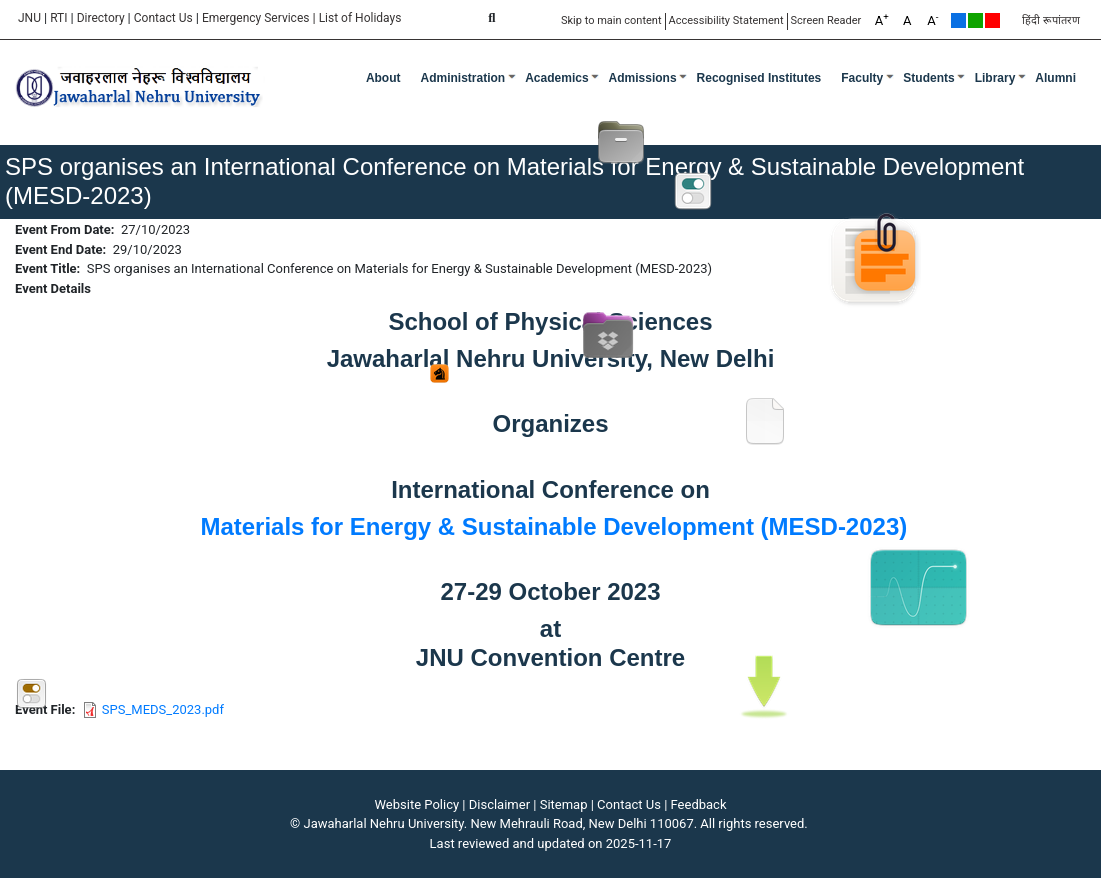 Image resolution: width=1101 pixels, height=878 pixels. I want to click on open gnome tweaks settings, so click(31, 693).